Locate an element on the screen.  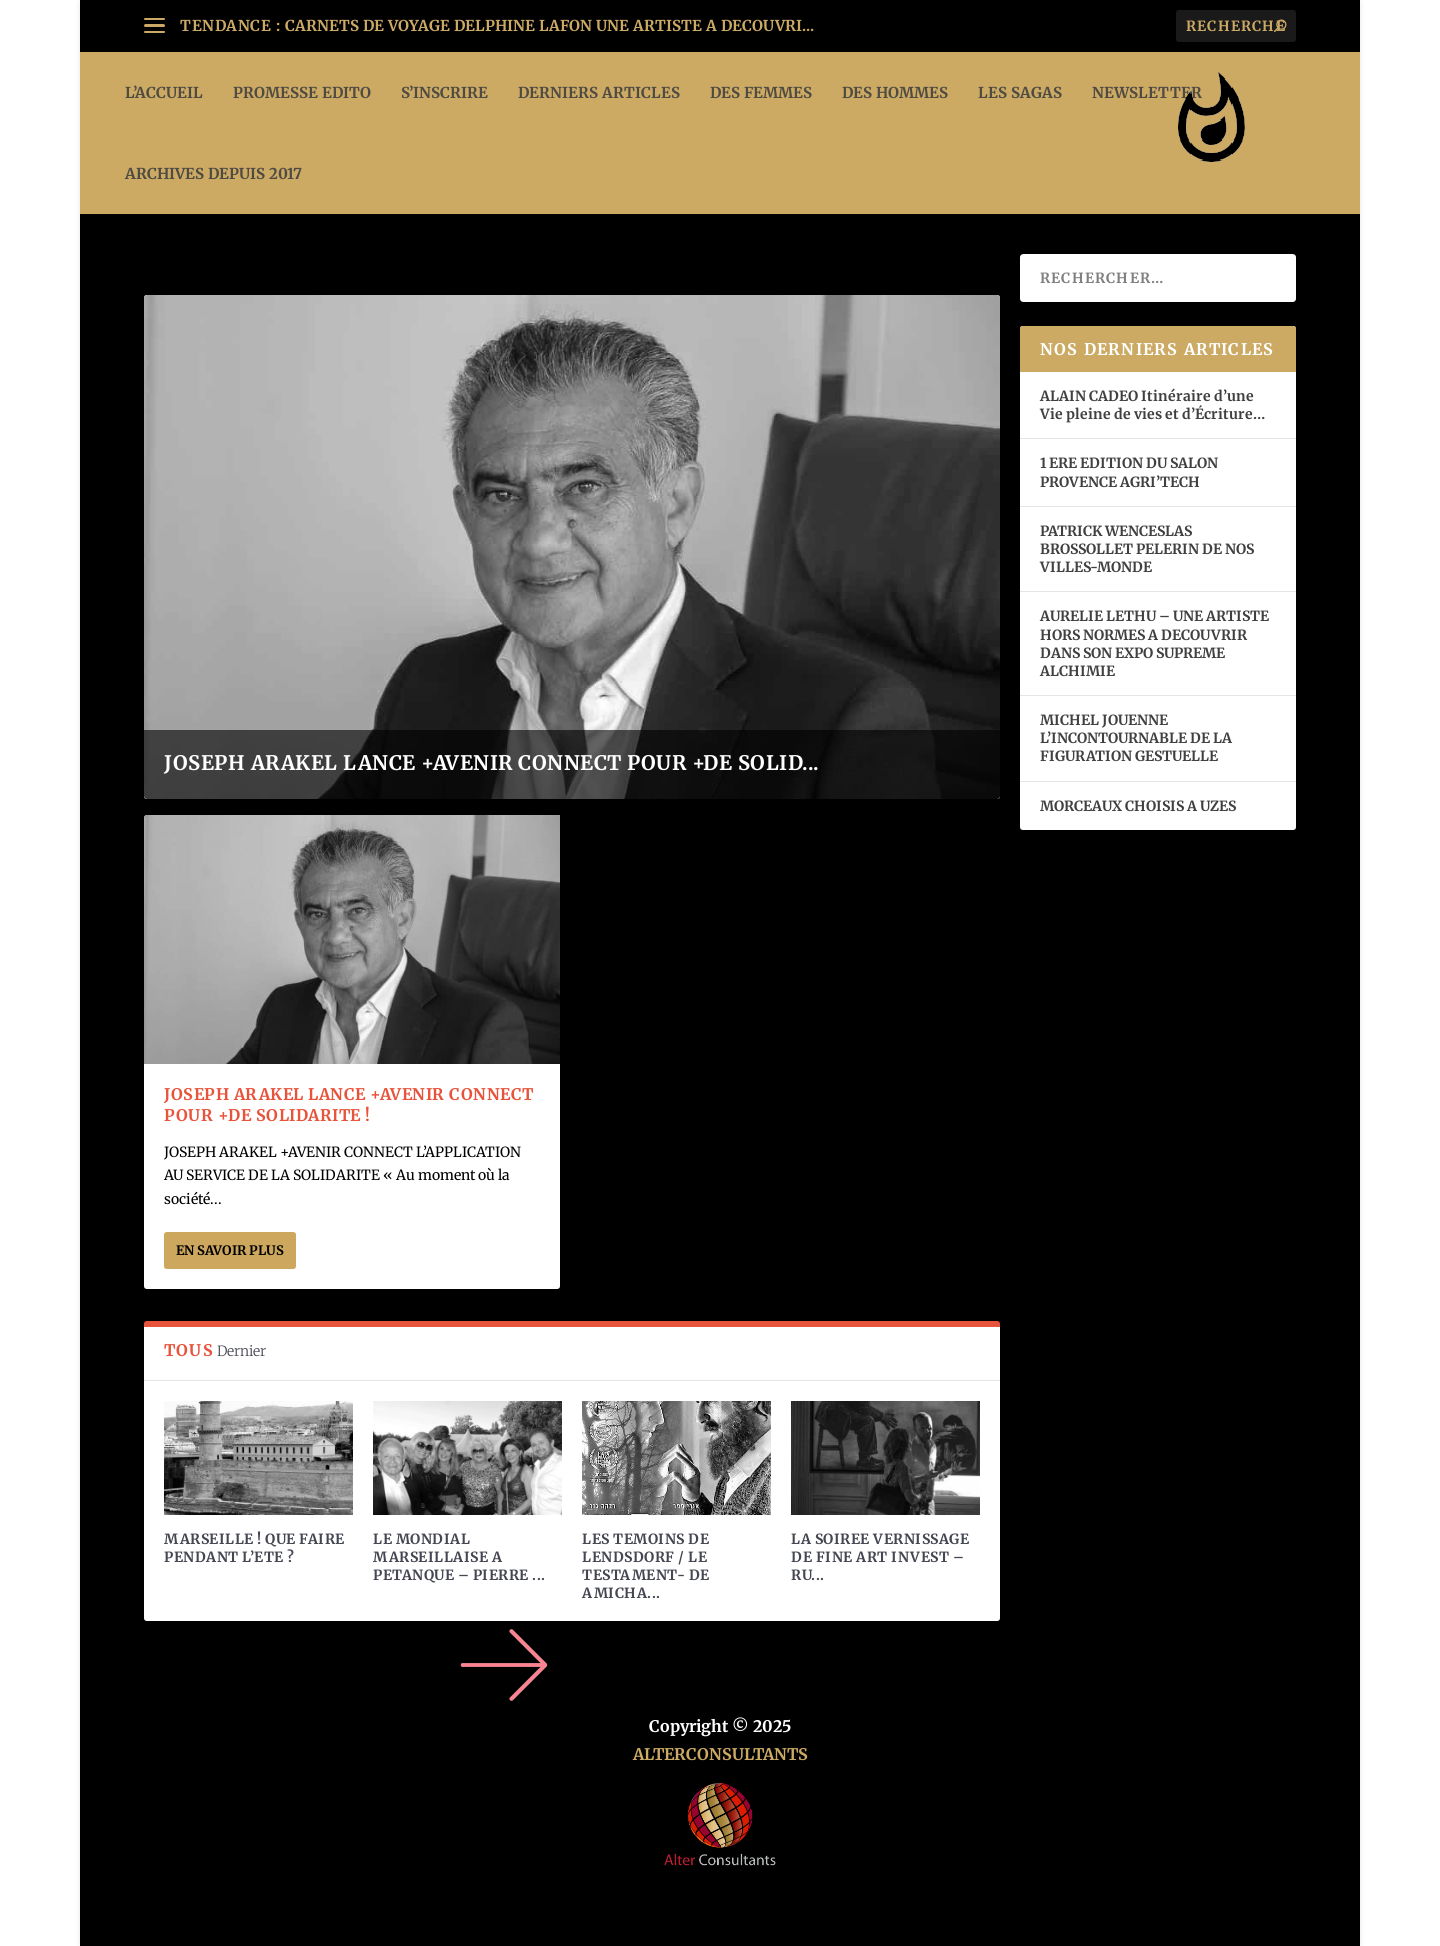
view trending or popular content is located at coordinates (1211, 119).